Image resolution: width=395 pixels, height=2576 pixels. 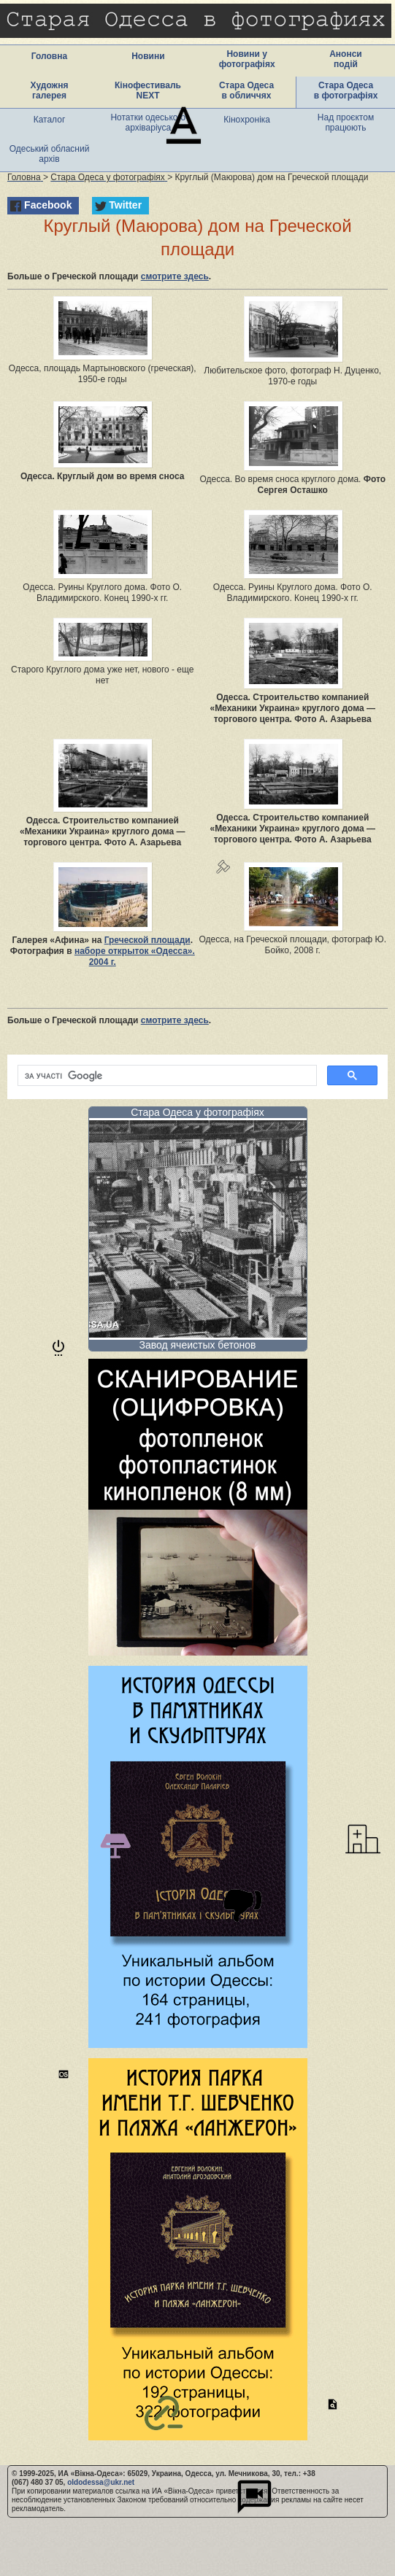 What do you see at coordinates (332, 2404) in the screenshot?
I see `scan document for plagiarism` at bounding box center [332, 2404].